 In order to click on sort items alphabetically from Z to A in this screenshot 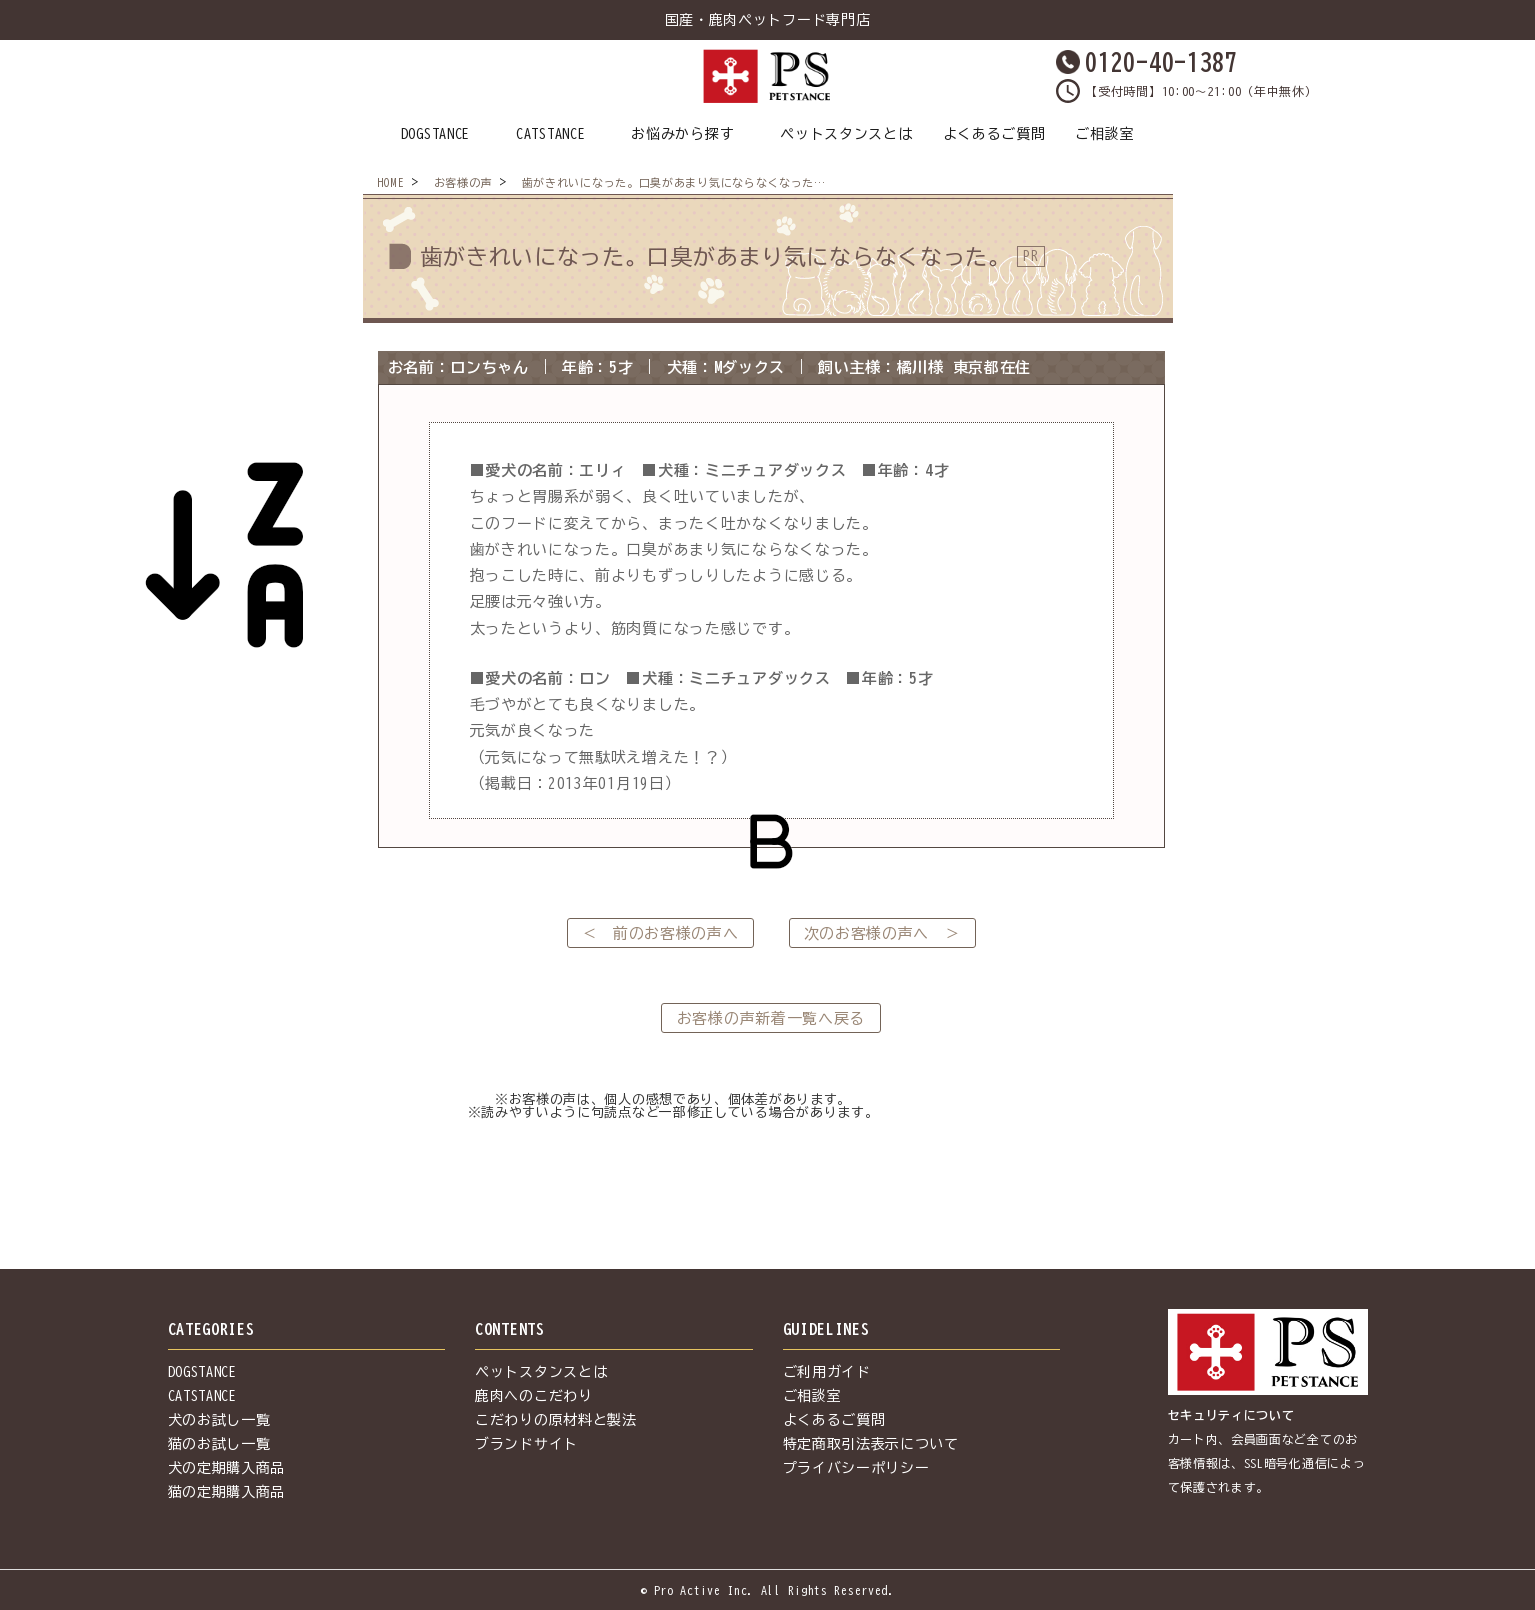, I will do `click(229, 555)`.